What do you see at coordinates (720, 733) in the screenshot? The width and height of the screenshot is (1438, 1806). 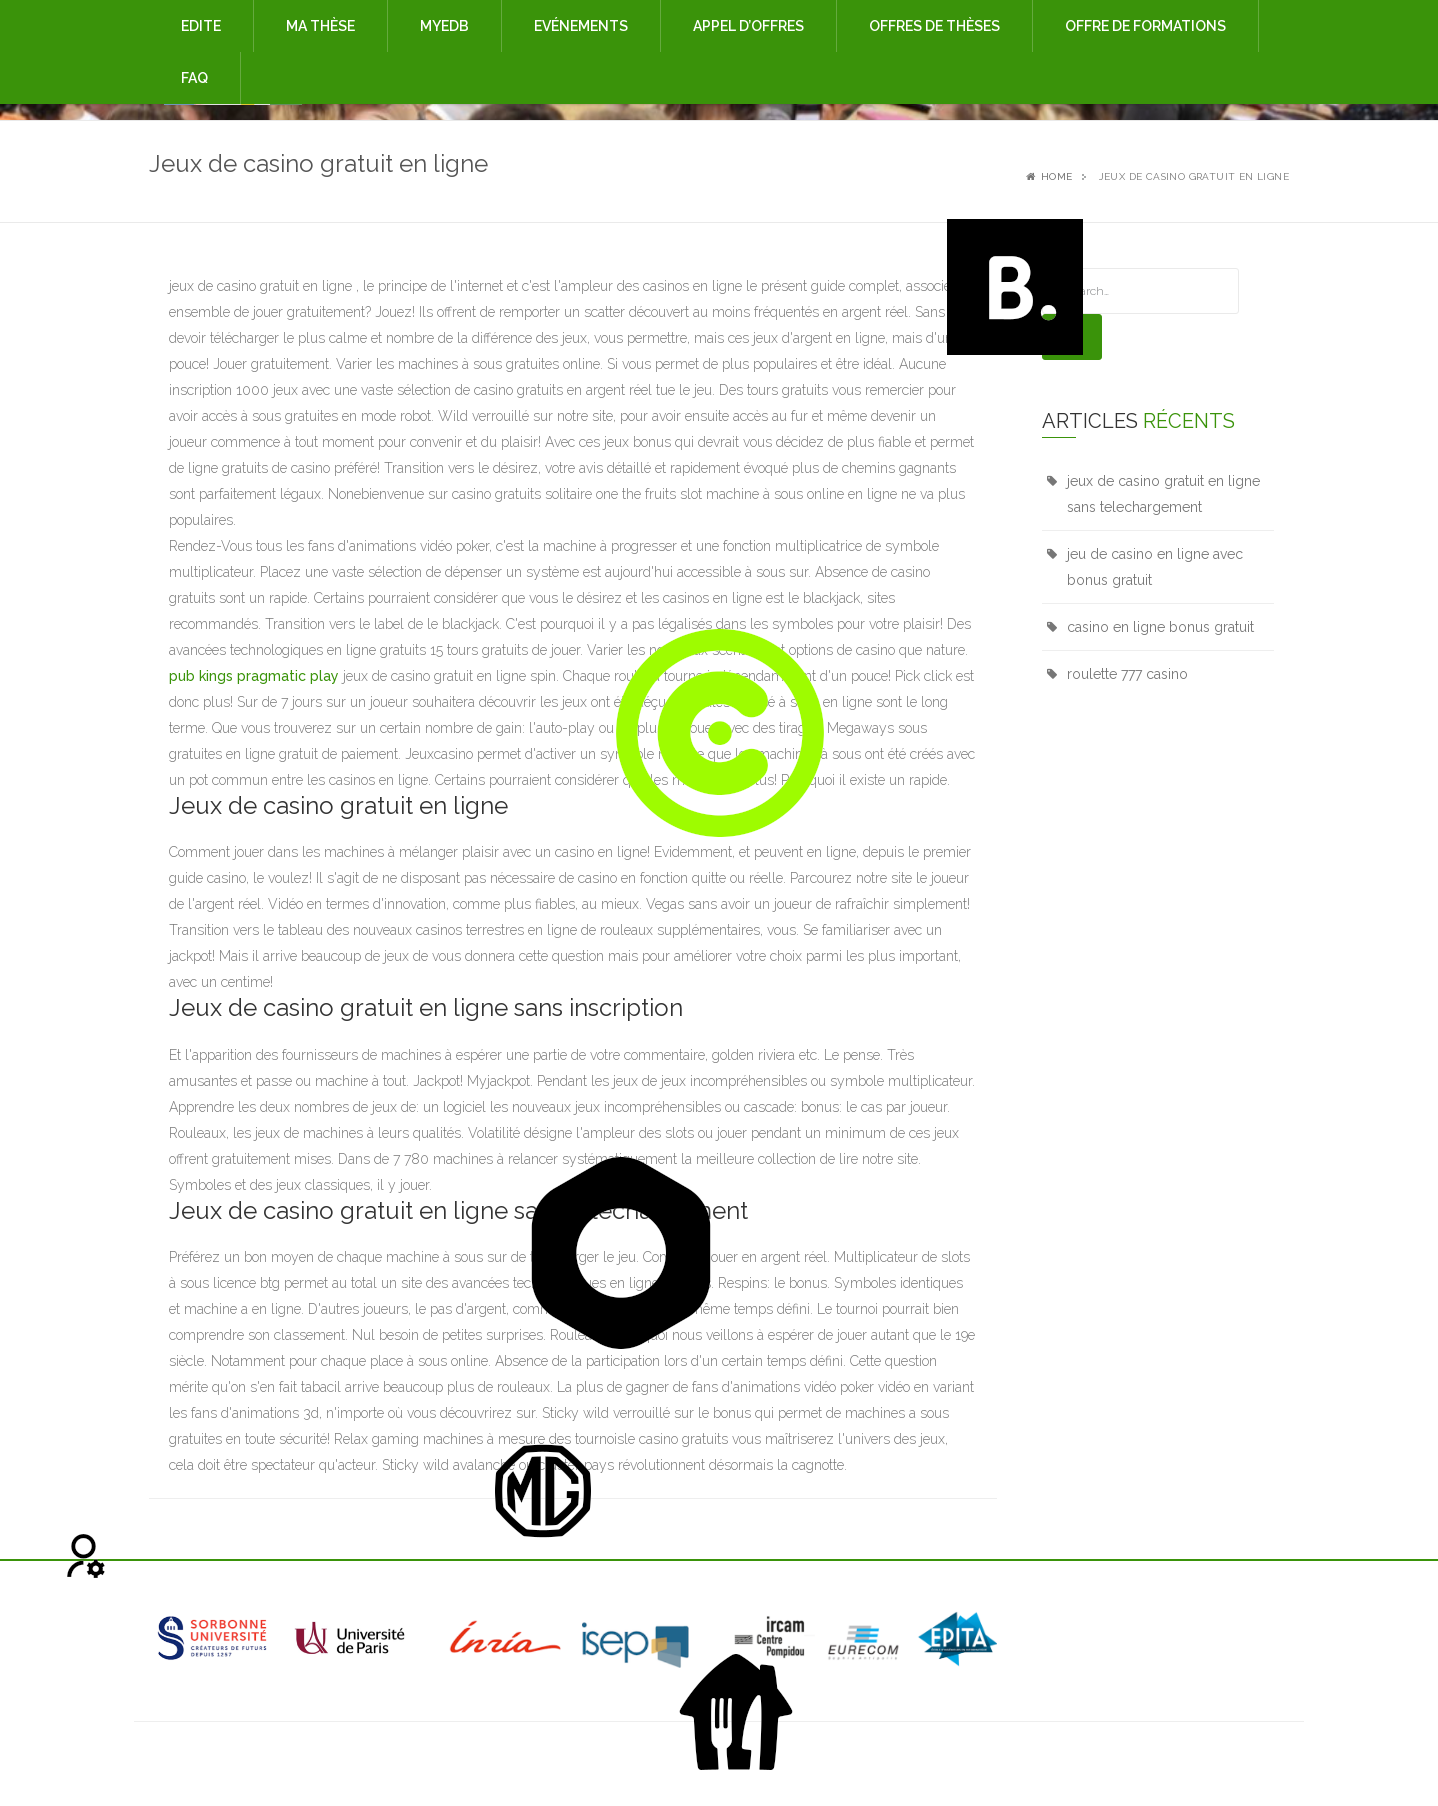 I see `open the Continente app or website` at bounding box center [720, 733].